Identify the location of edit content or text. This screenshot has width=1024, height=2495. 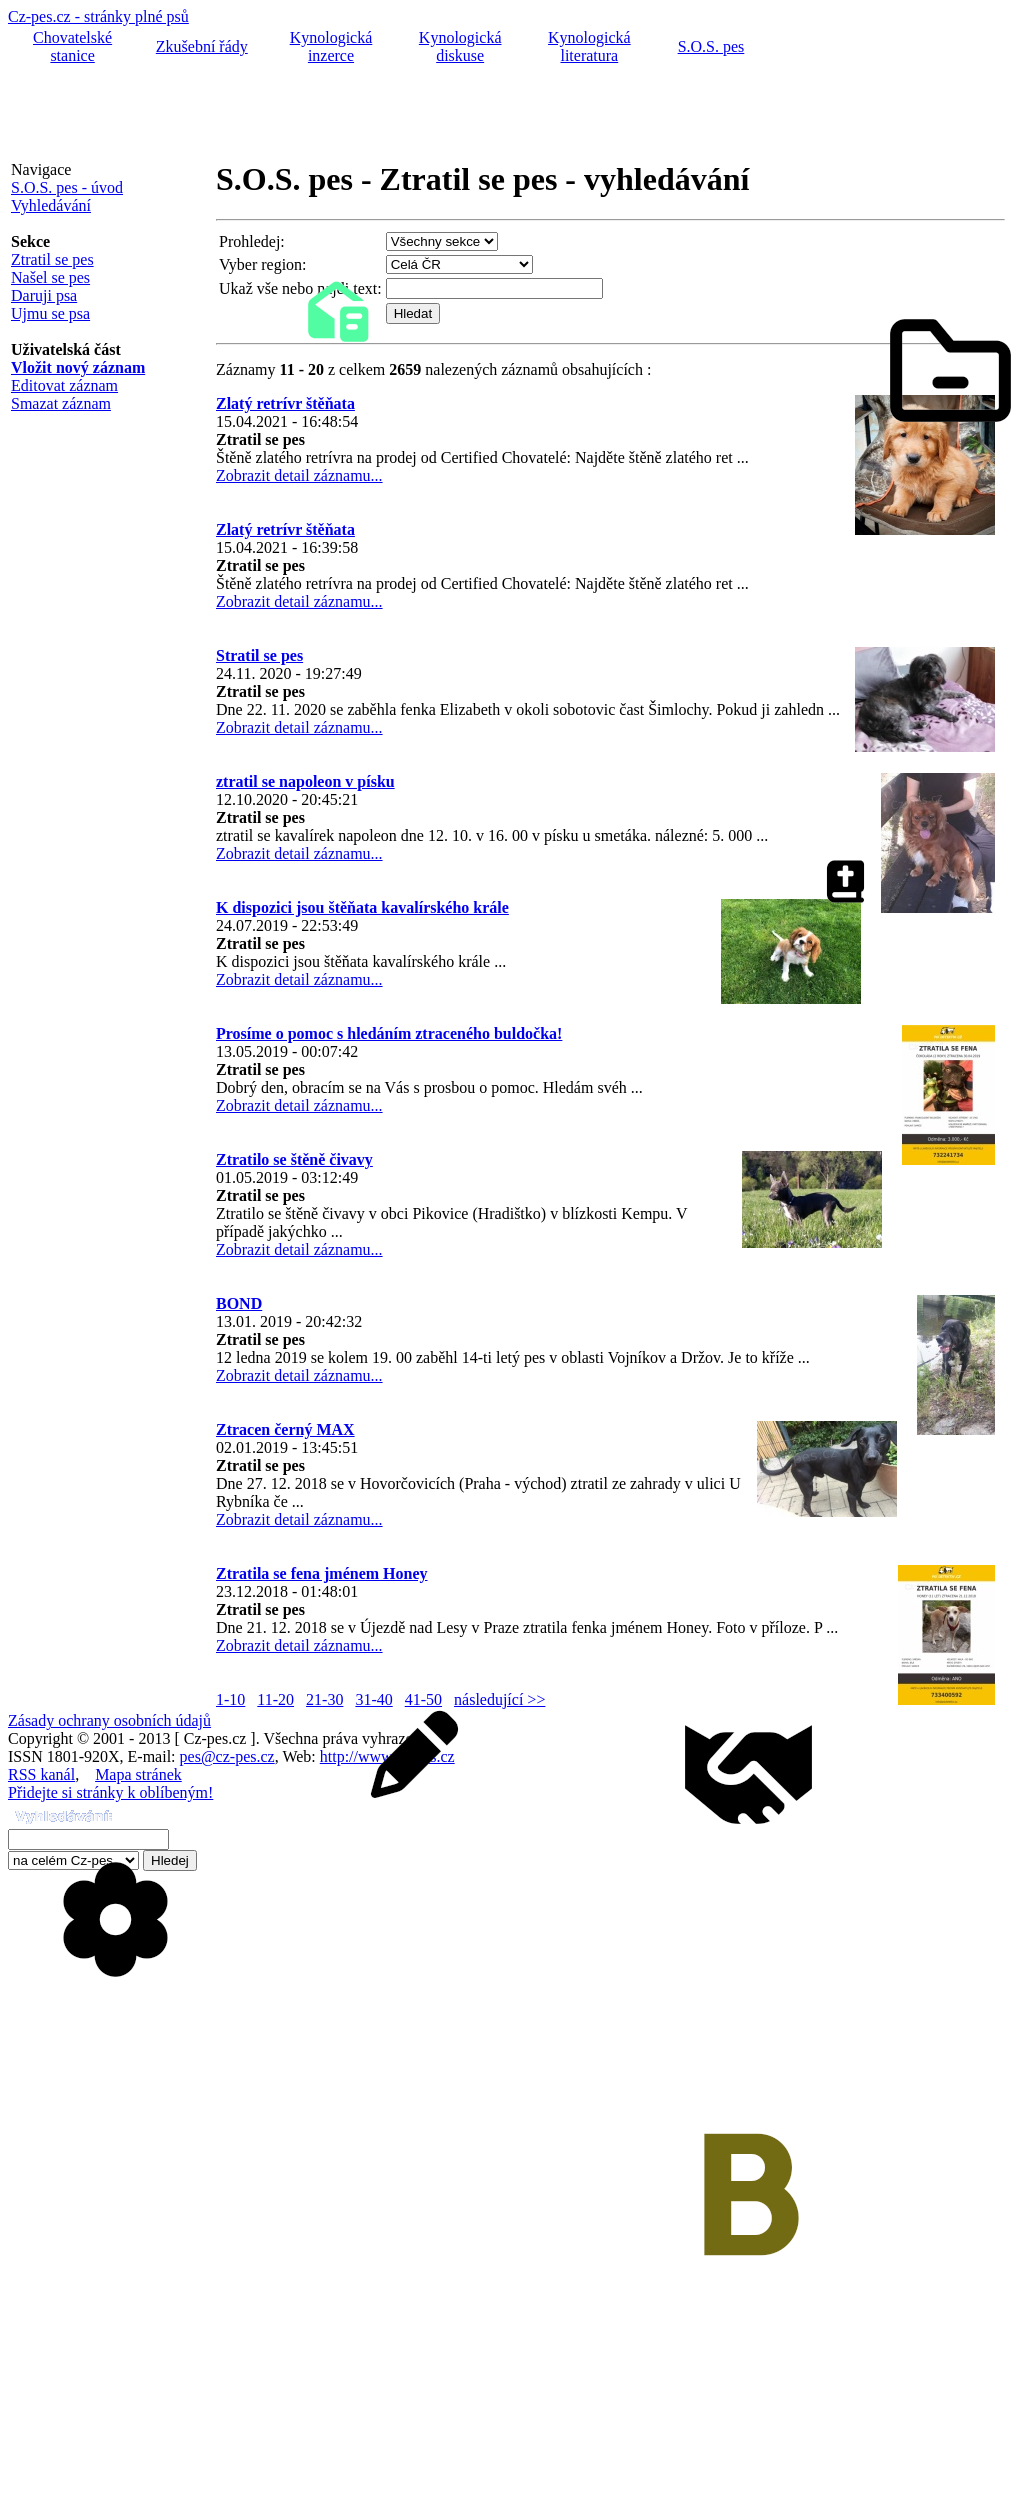
(414, 1754).